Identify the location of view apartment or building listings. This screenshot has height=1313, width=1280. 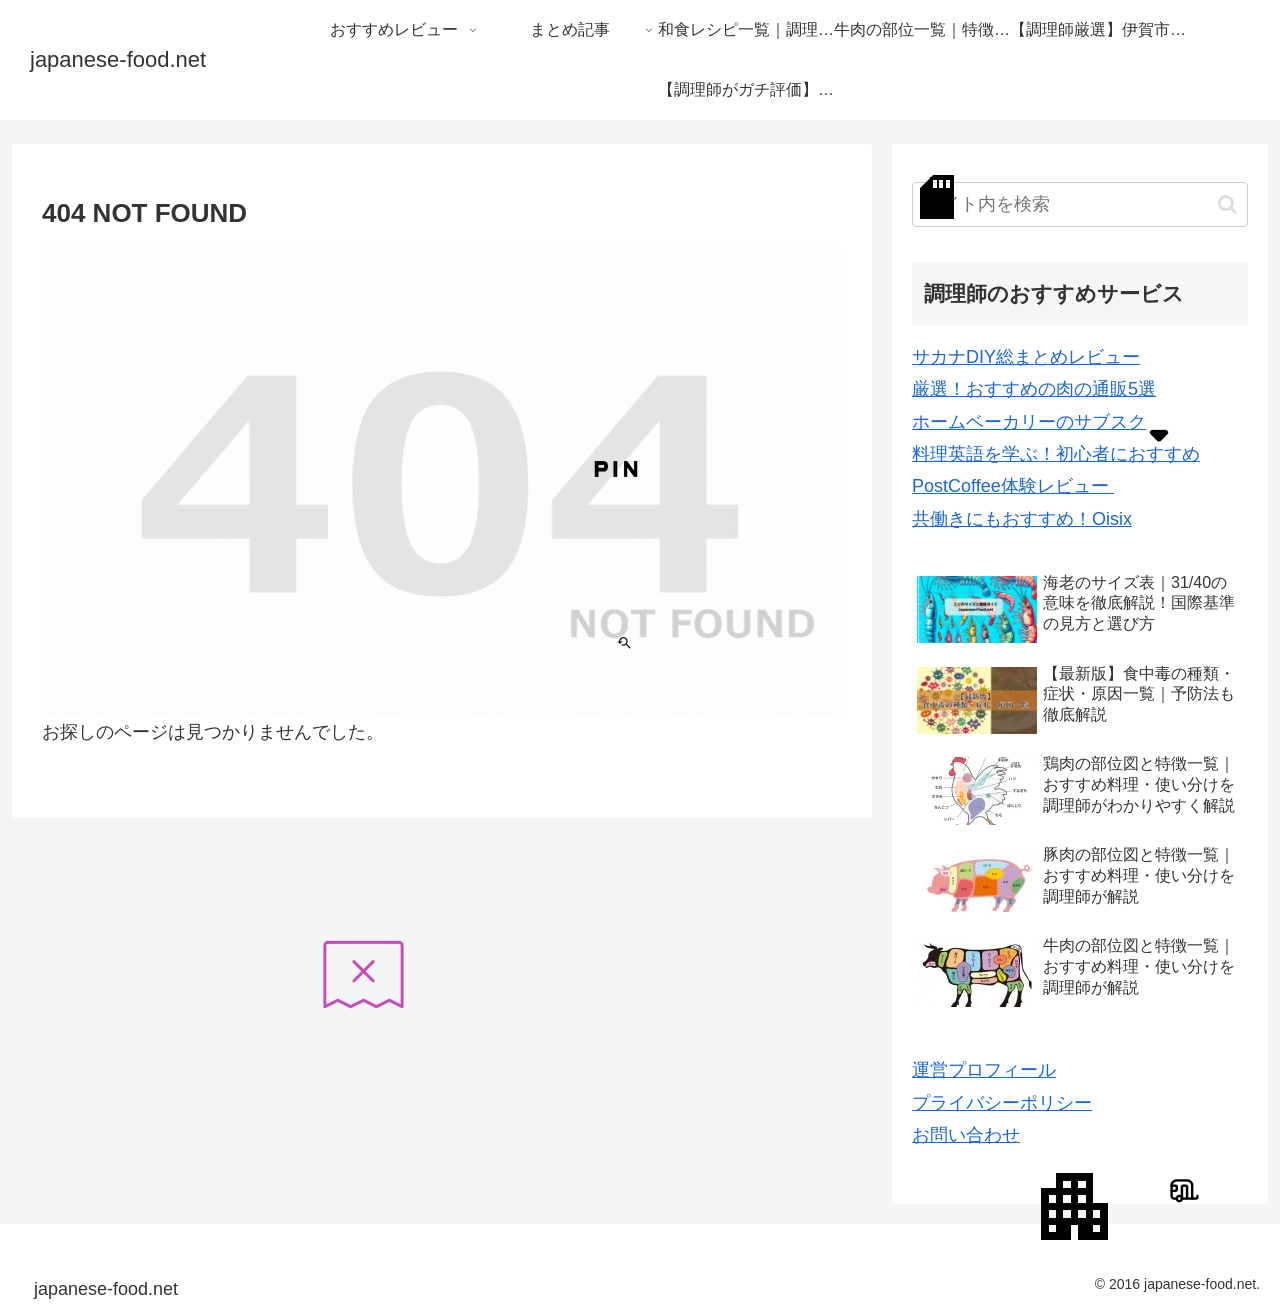
(1074, 1206).